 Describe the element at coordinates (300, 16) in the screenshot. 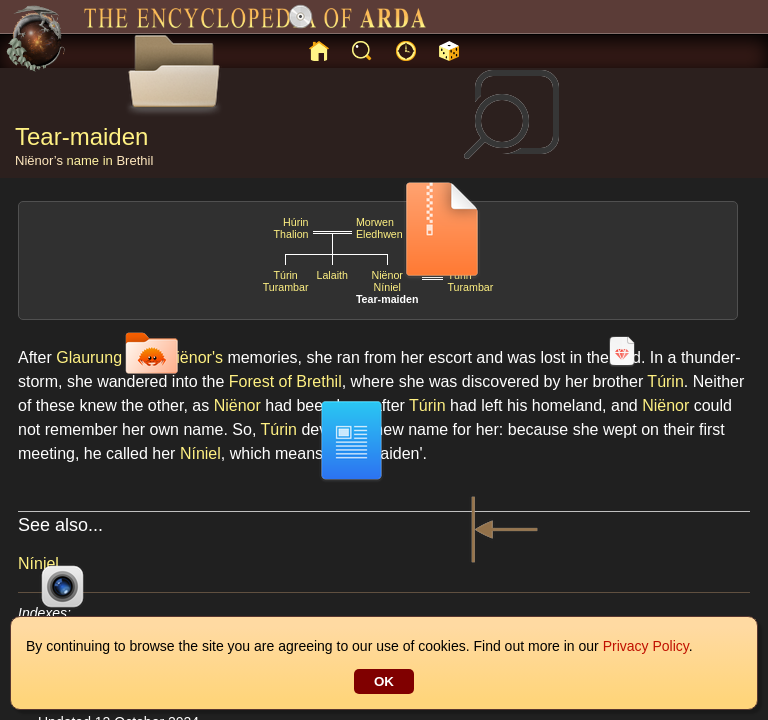

I see `indicates a rewritable CD drive or disc` at that location.